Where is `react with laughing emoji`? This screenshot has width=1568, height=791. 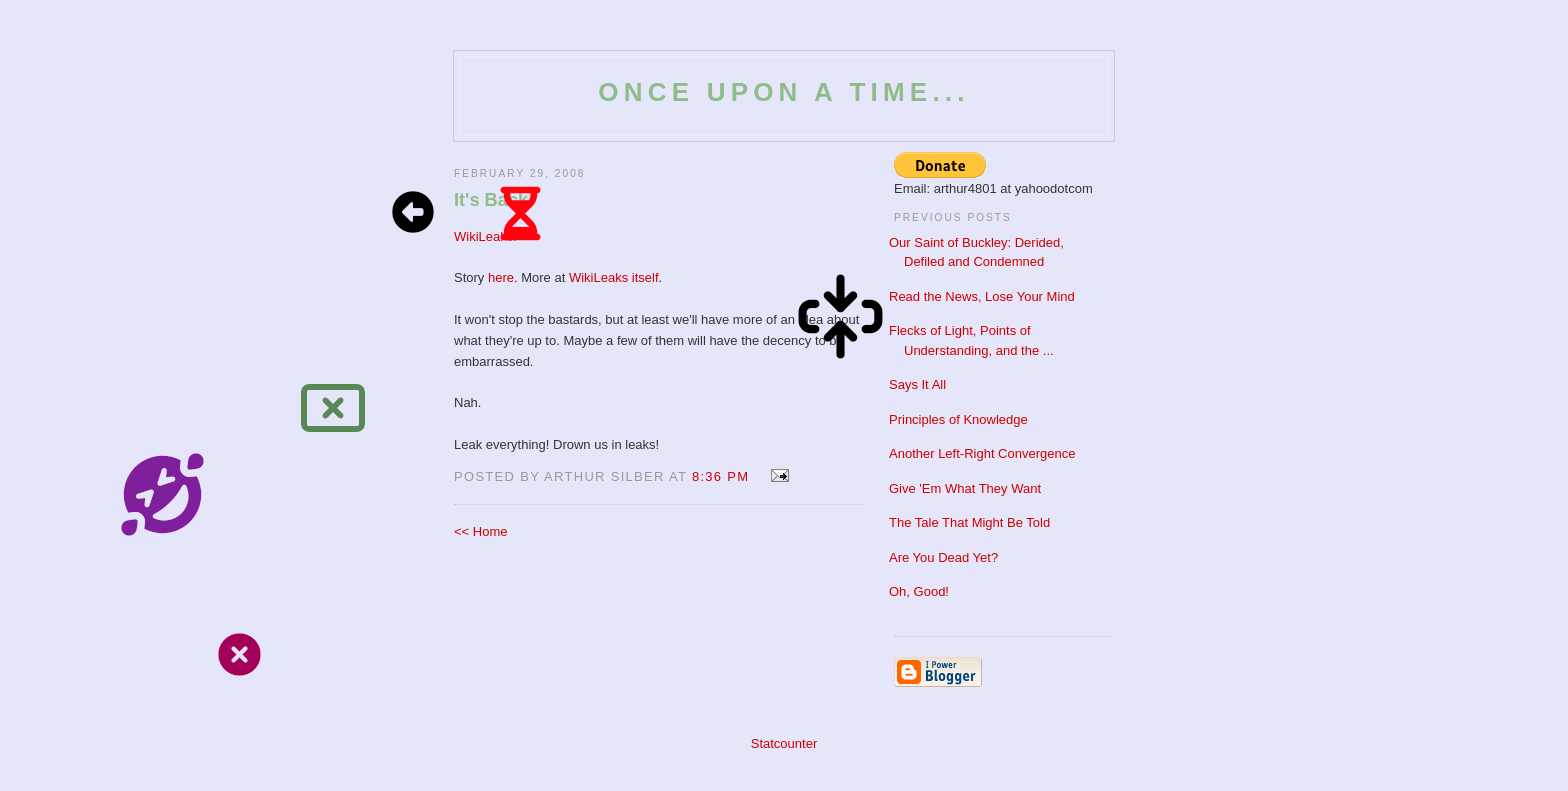 react with laughing emoji is located at coordinates (162, 494).